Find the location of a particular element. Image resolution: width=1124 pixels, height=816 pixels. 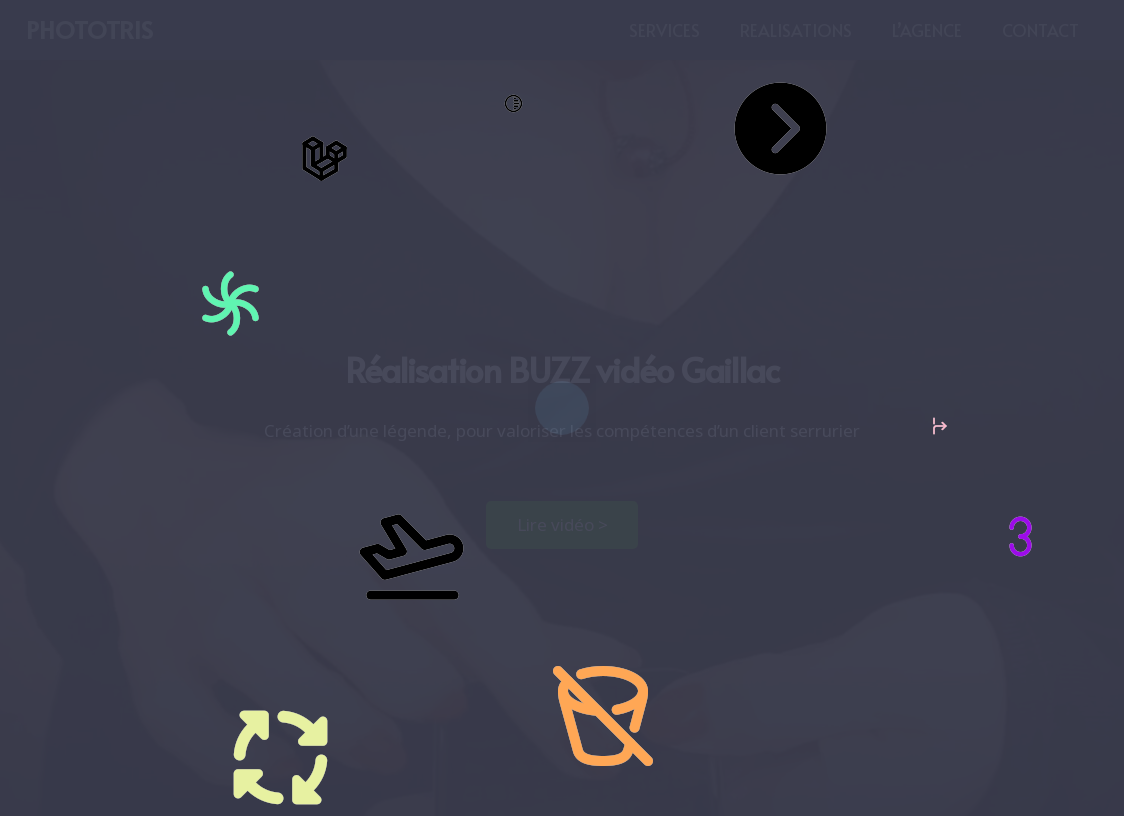

view departing flights is located at coordinates (412, 553).